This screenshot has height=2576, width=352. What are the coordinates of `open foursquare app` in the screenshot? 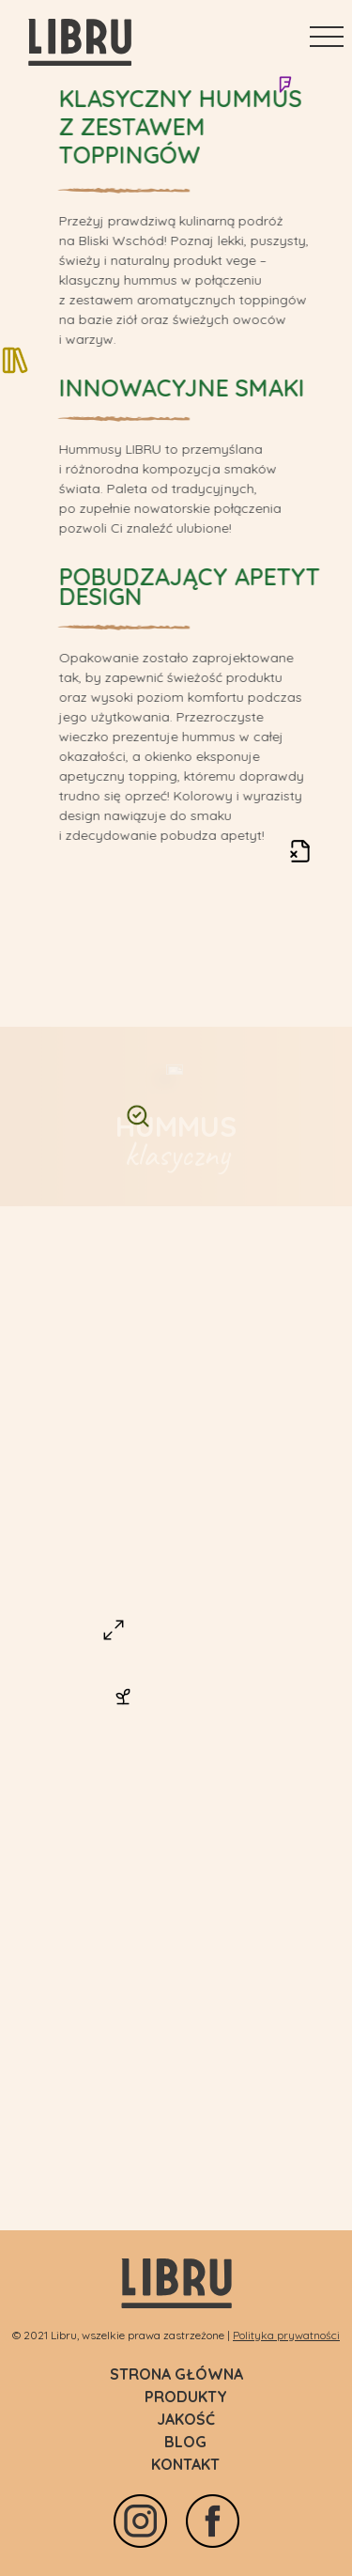 It's located at (285, 85).